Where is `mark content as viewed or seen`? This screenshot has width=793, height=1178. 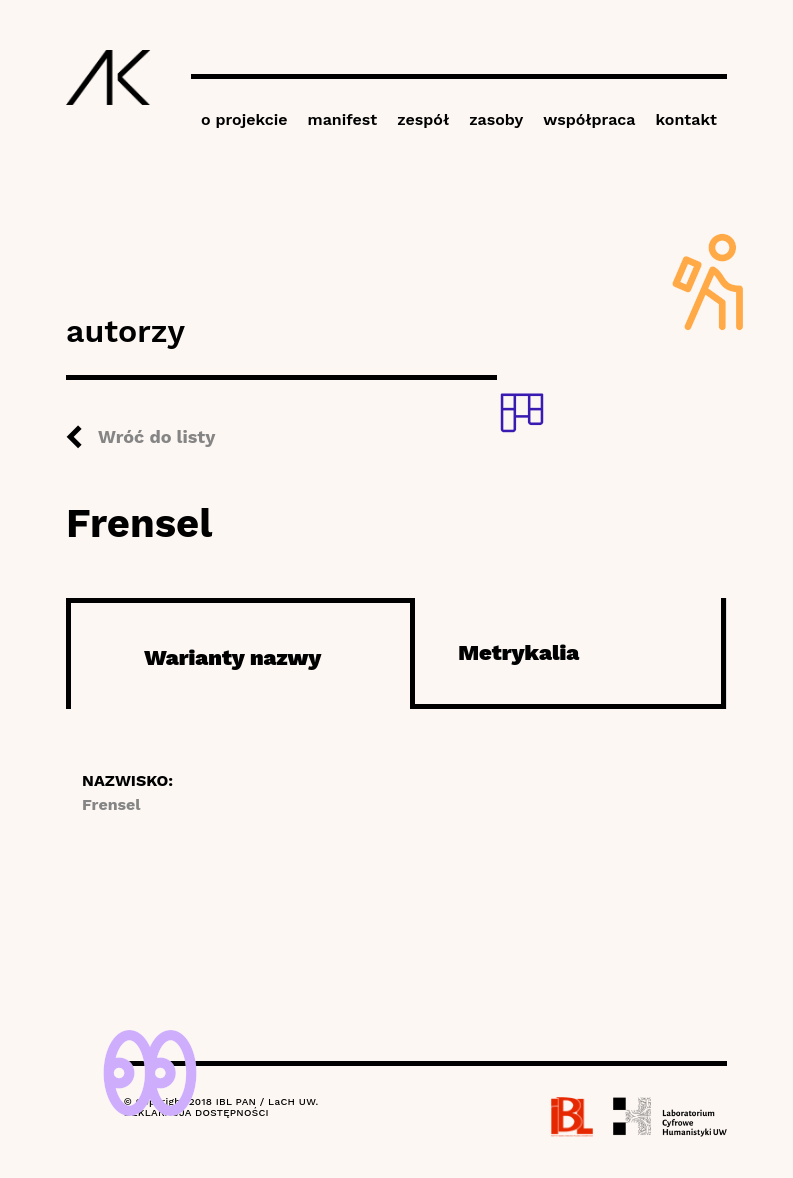 mark content as viewed or seen is located at coordinates (150, 1073).